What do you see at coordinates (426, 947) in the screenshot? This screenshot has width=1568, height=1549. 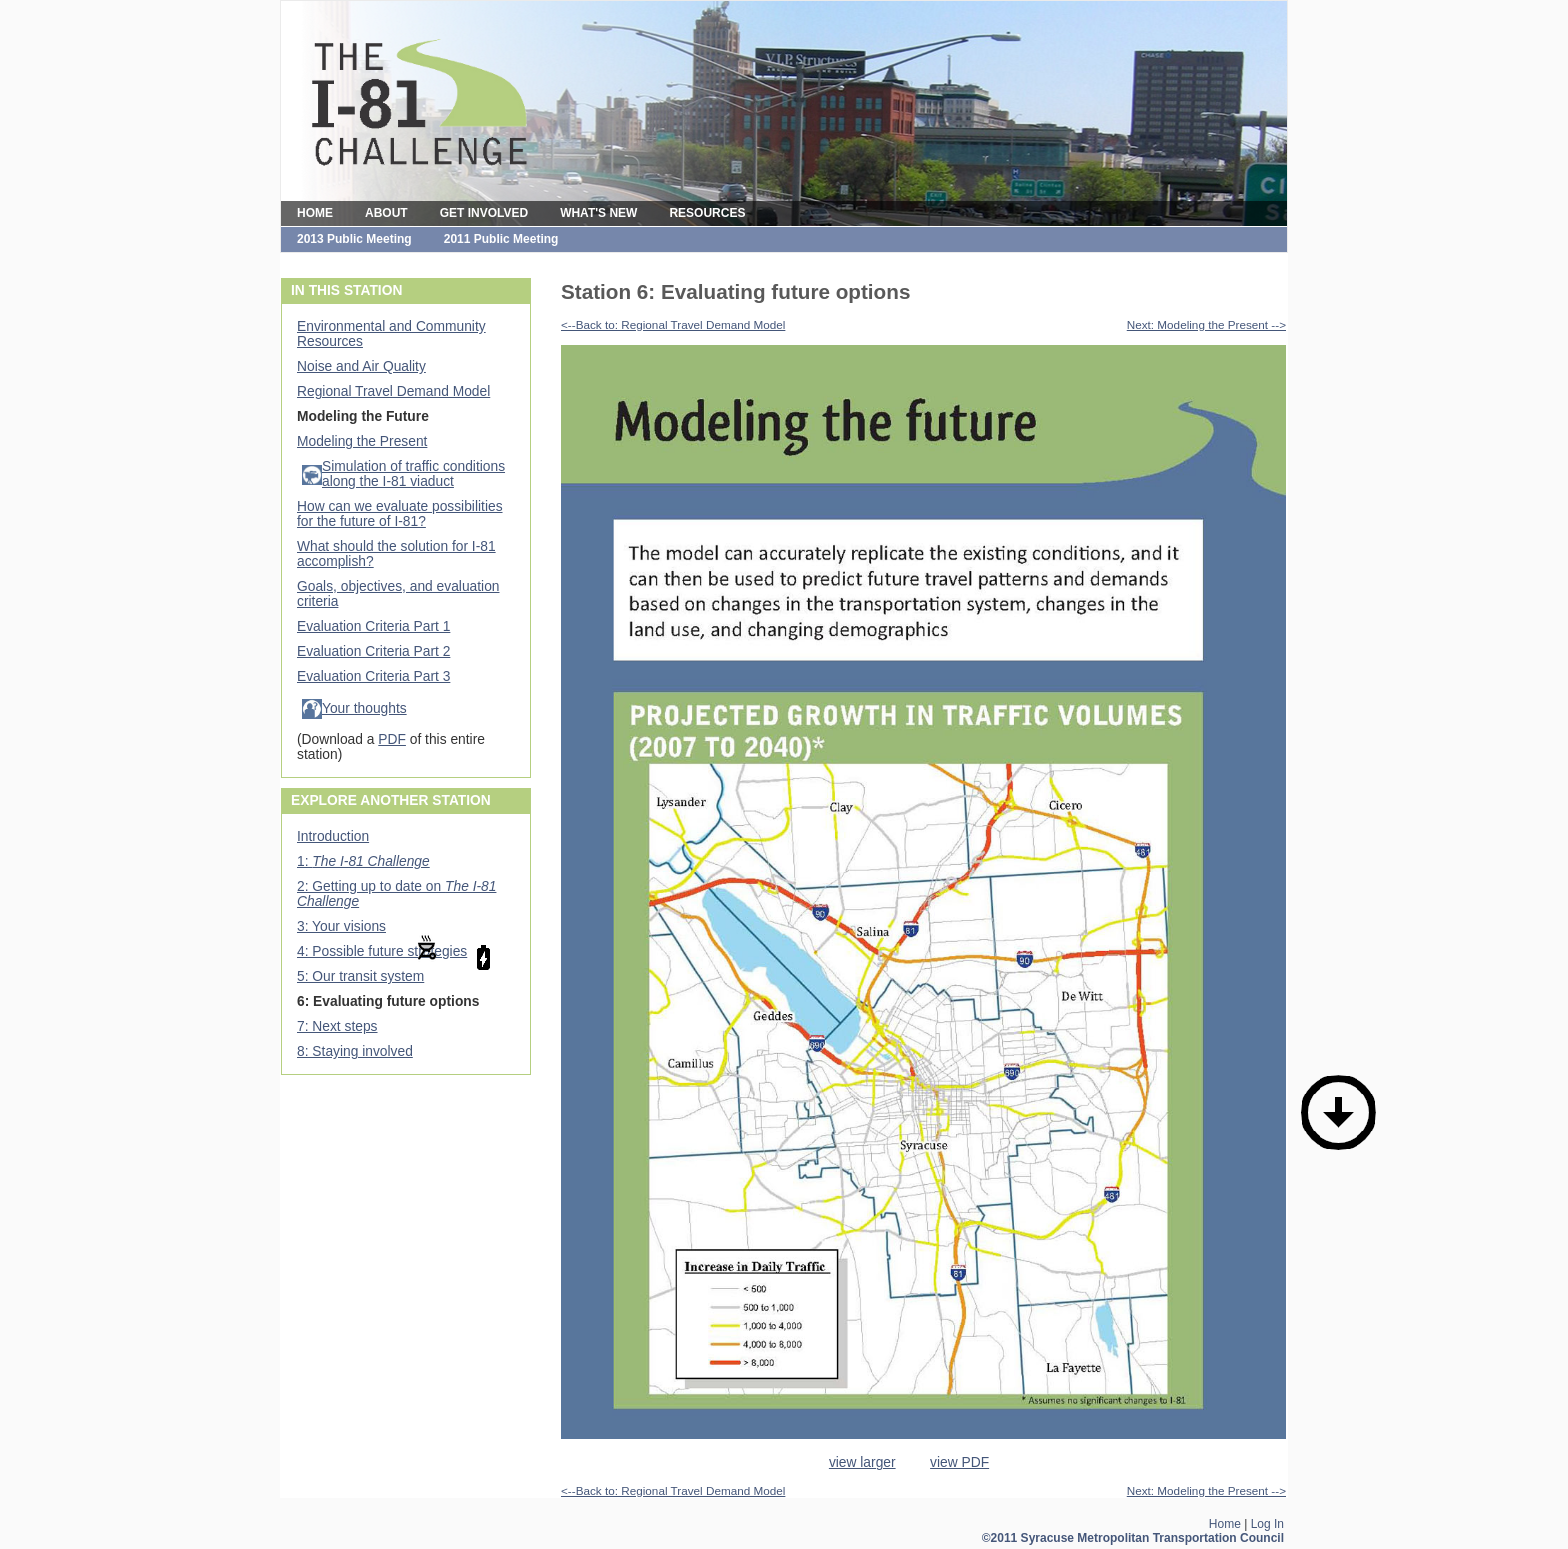 I see `access outdoor cooking or grilling recipes` at bounding box center [426, 947].